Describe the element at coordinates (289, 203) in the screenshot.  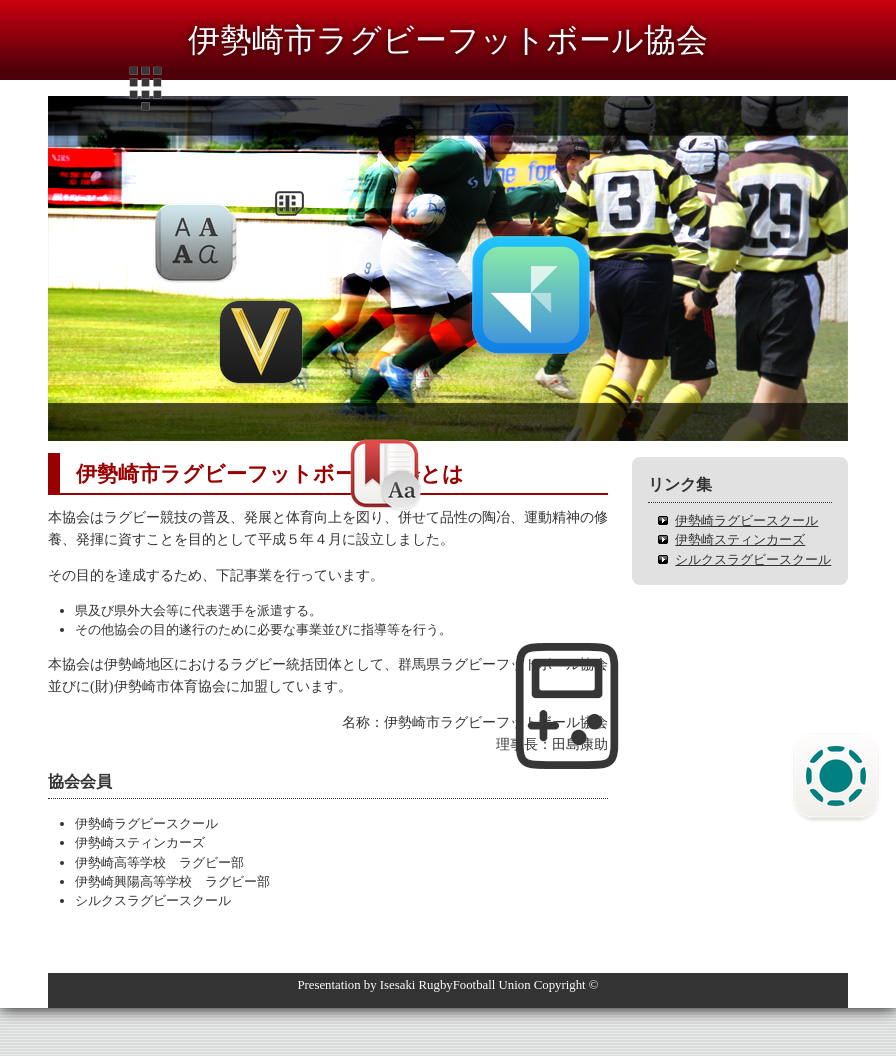
I see `indicates sim card status or settings` at that location.